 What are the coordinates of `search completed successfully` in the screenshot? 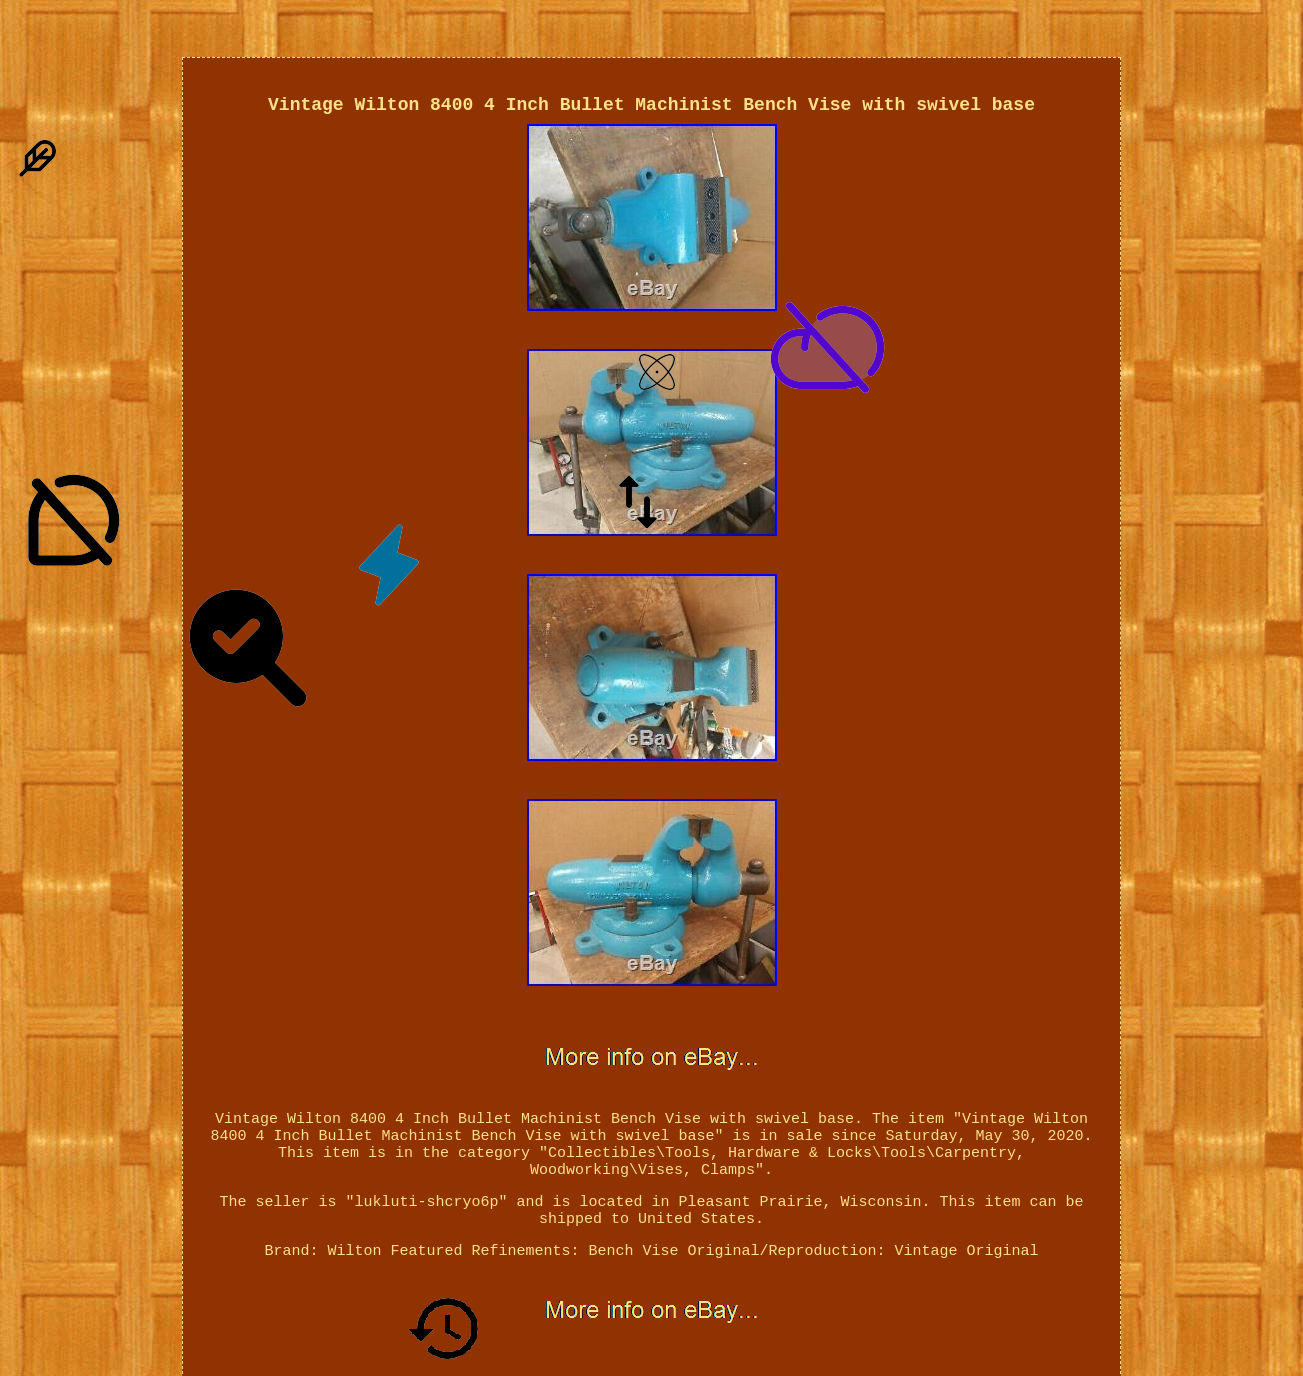 It's located at (248, 648).